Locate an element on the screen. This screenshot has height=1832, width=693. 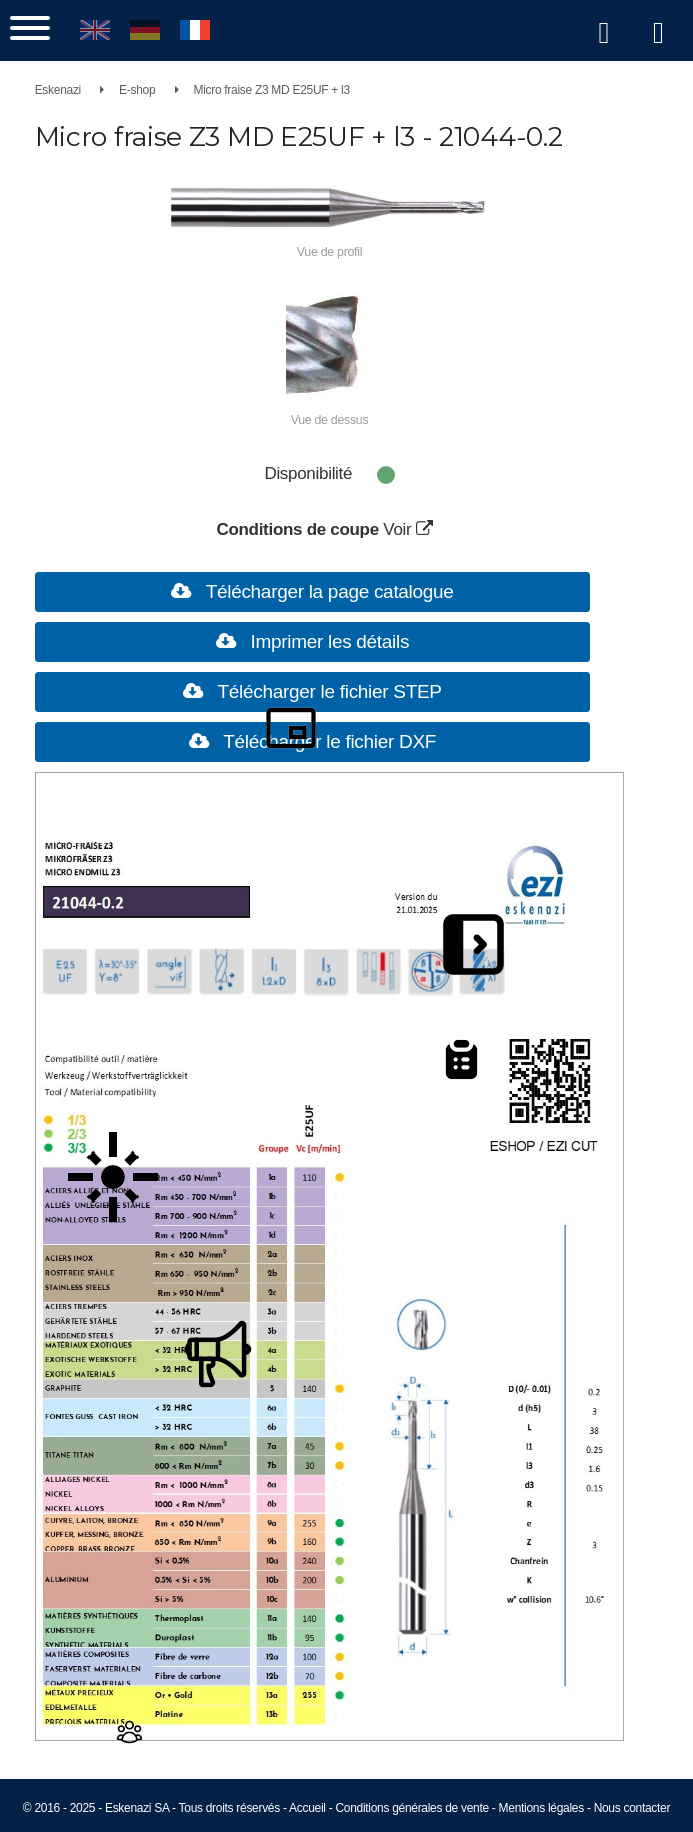
view task list or checklist is located at coordinates (461, 1059).